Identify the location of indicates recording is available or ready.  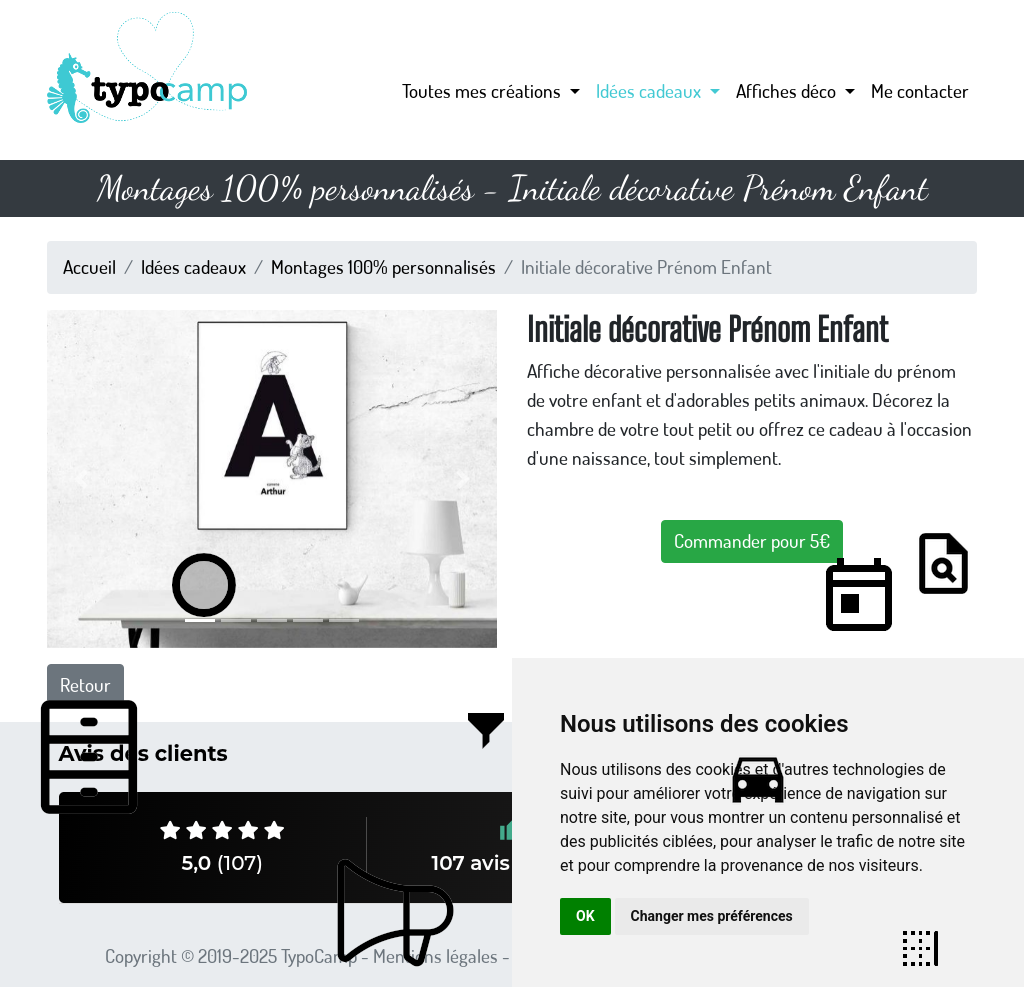
(204, 585).